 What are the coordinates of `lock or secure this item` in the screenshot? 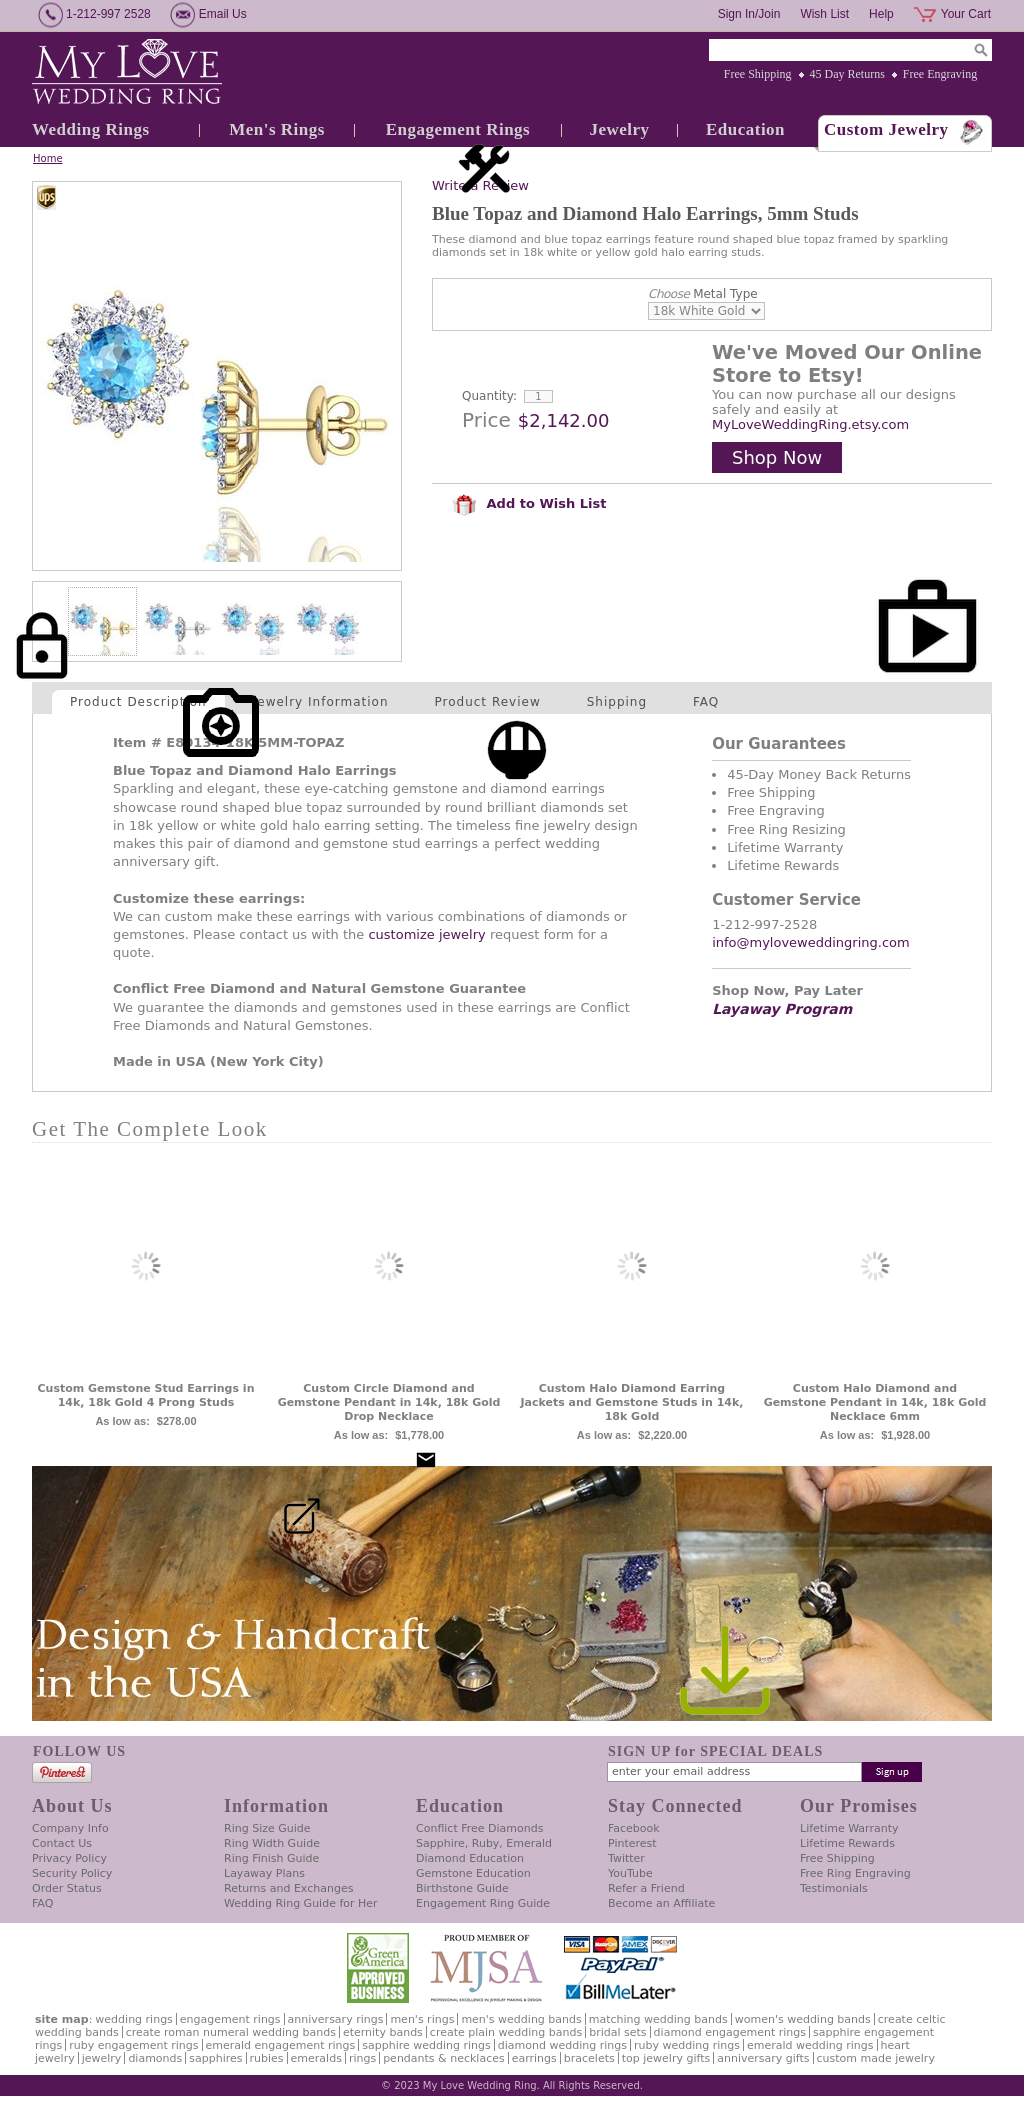 It's located at (42, 647).